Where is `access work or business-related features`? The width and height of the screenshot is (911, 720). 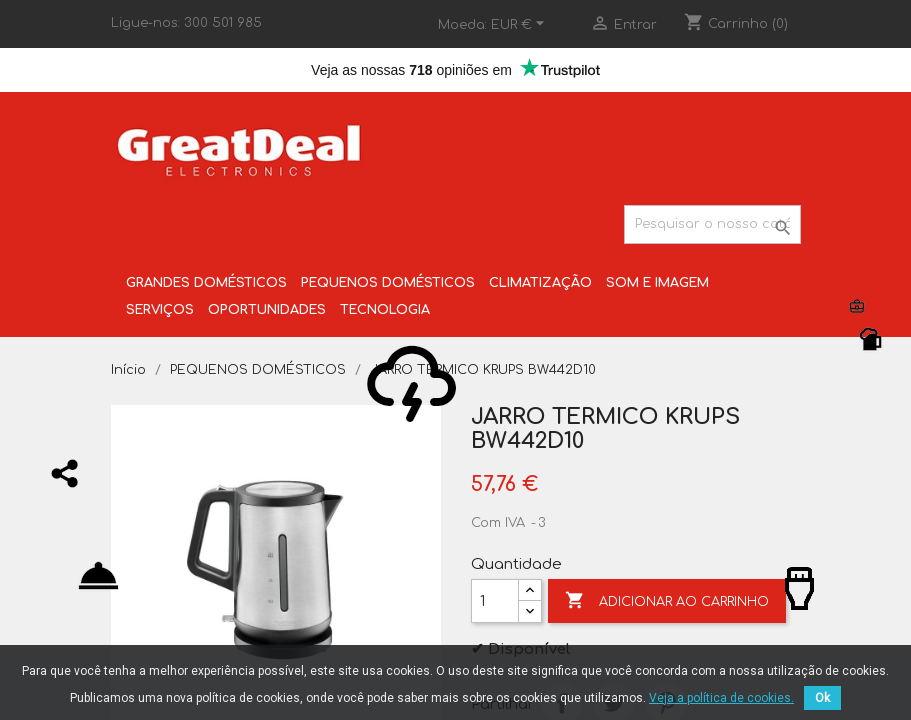 access work or business-related features is located at coordinates (857, 306).